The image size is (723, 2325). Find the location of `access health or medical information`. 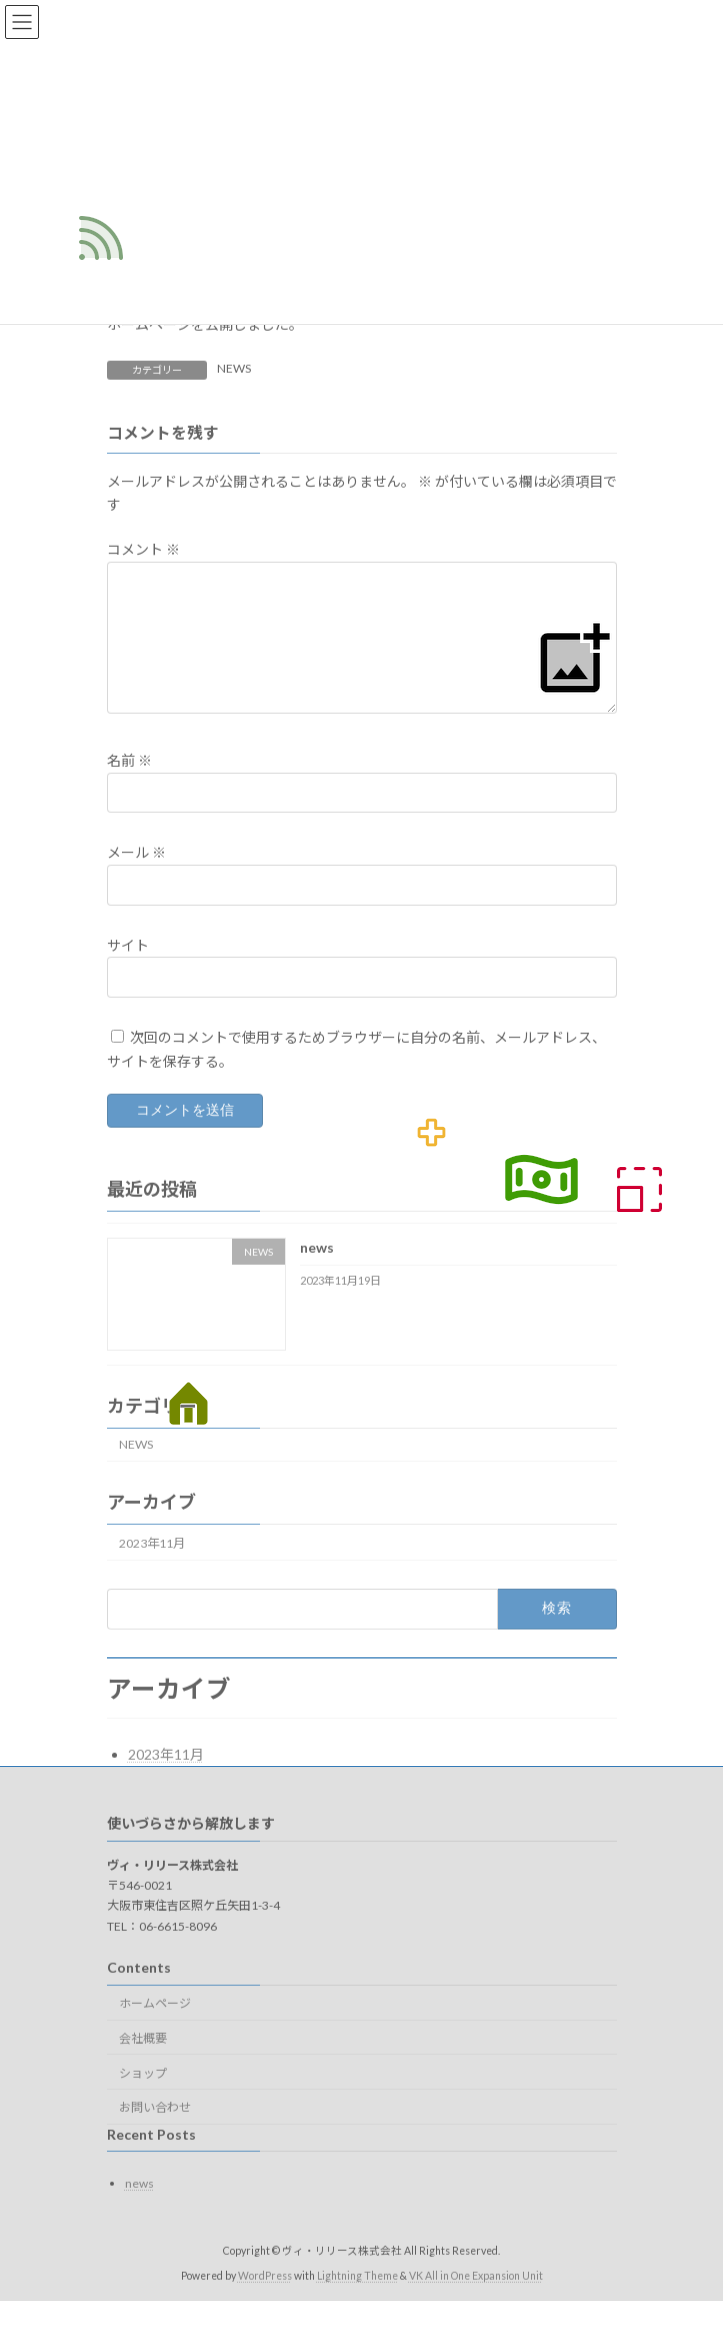

access health or medical information is located at coordinates (431, 1132).